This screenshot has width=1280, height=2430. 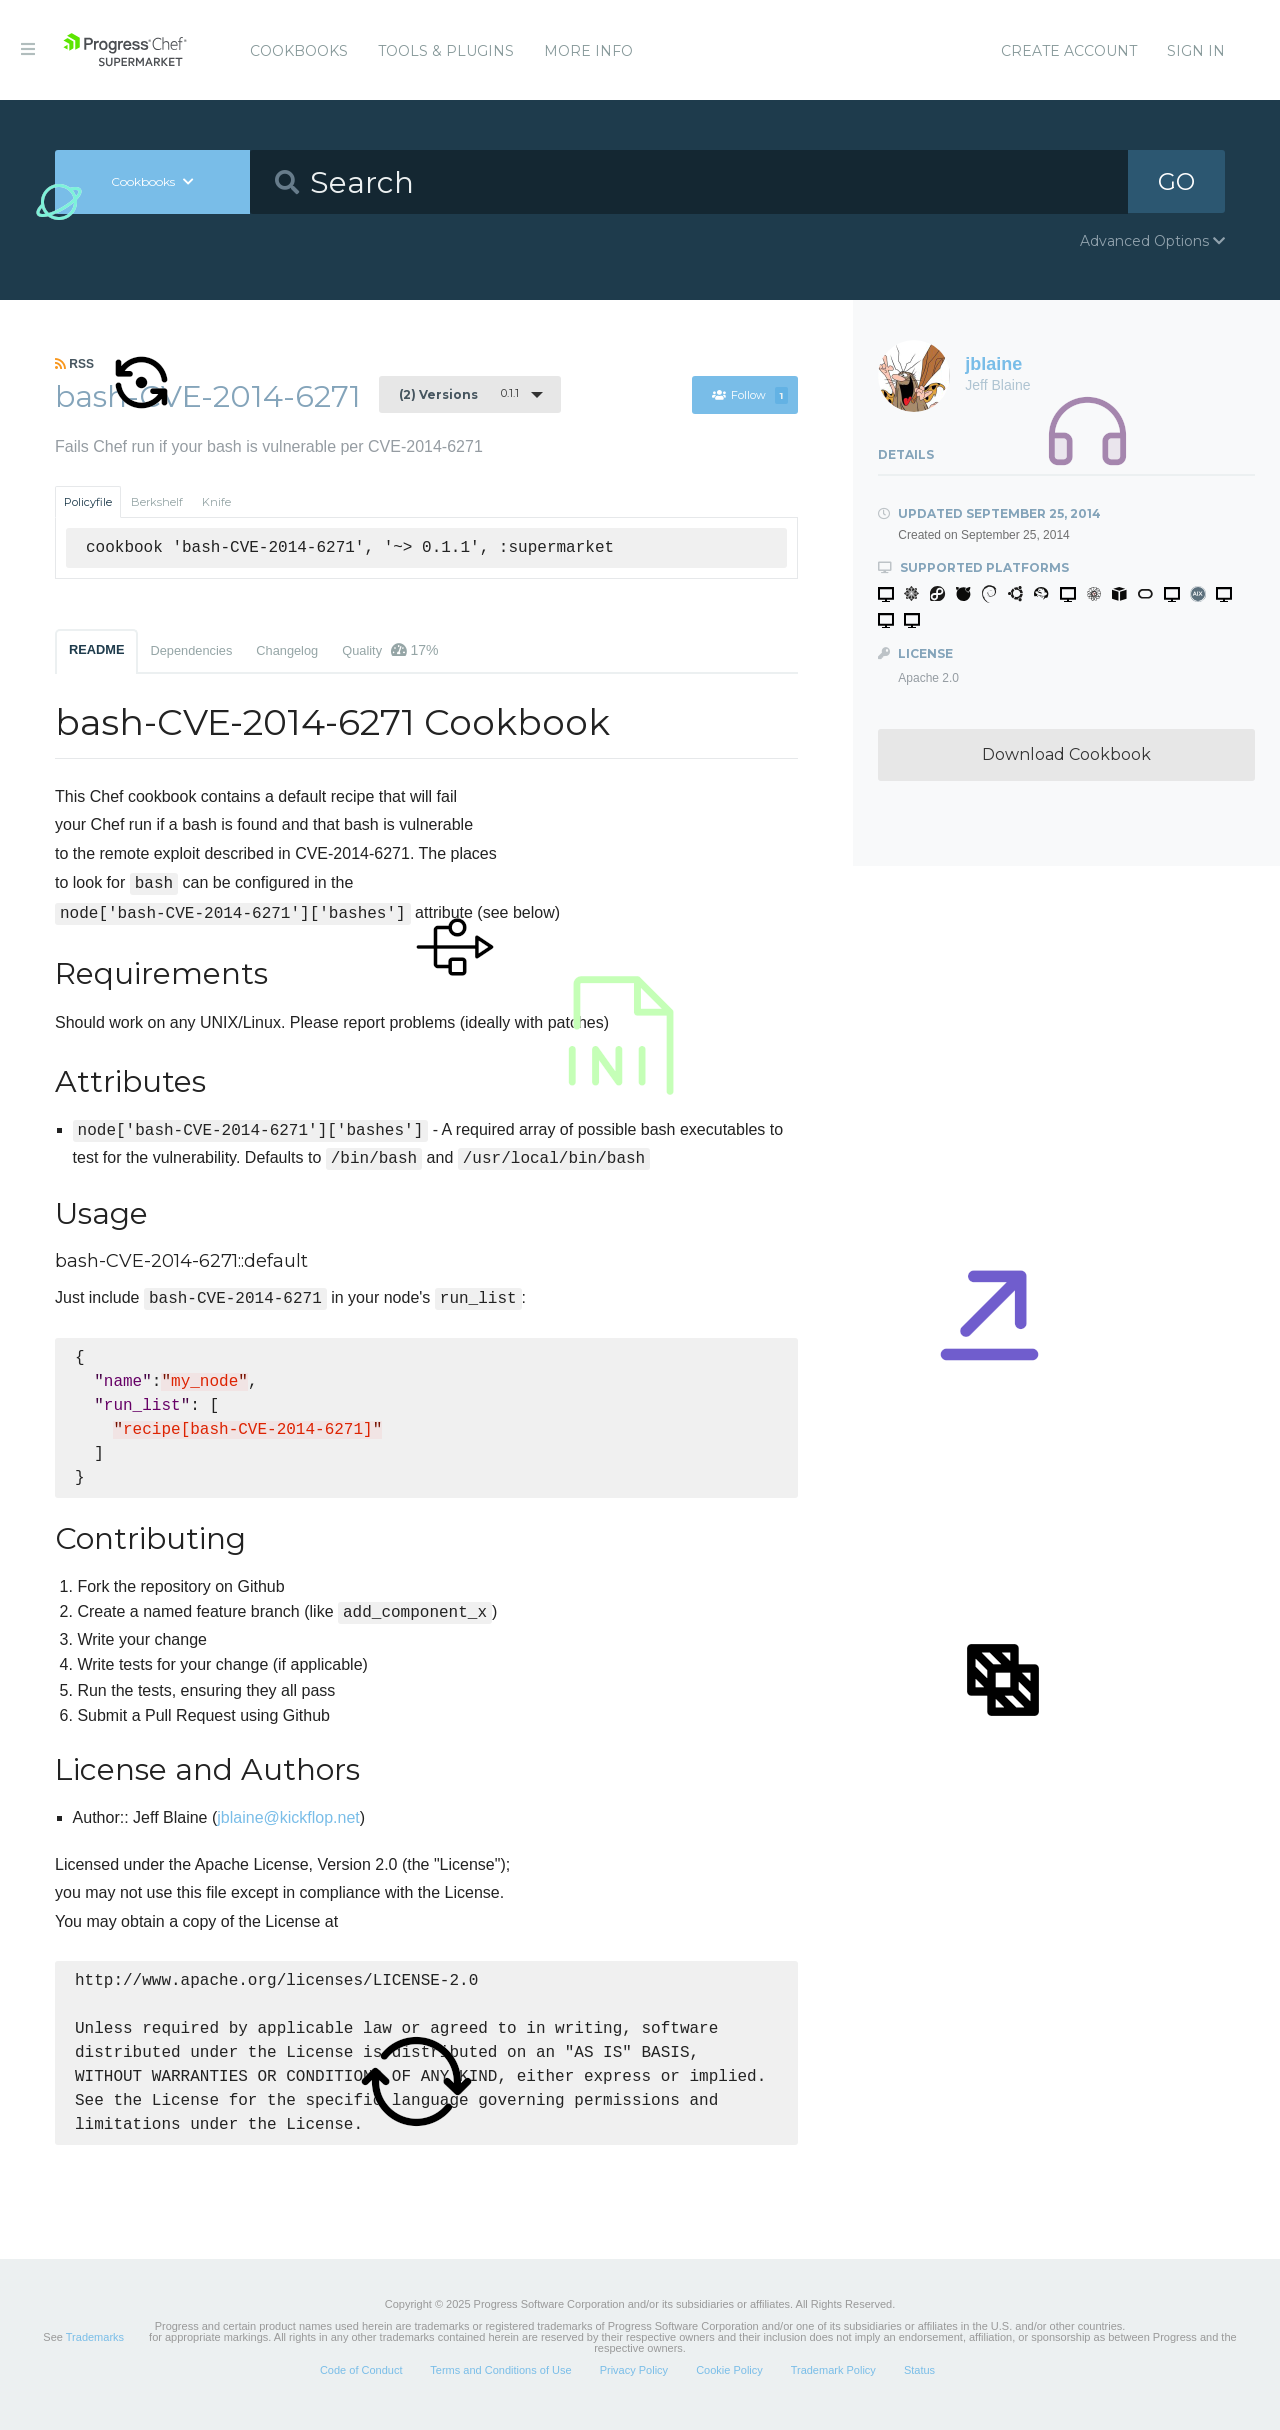 What do you see at coordinates (1003, 1680) in the screenshot?
I see `exclude or subtract overlapping areas` at bounding box center [1003, 1680].